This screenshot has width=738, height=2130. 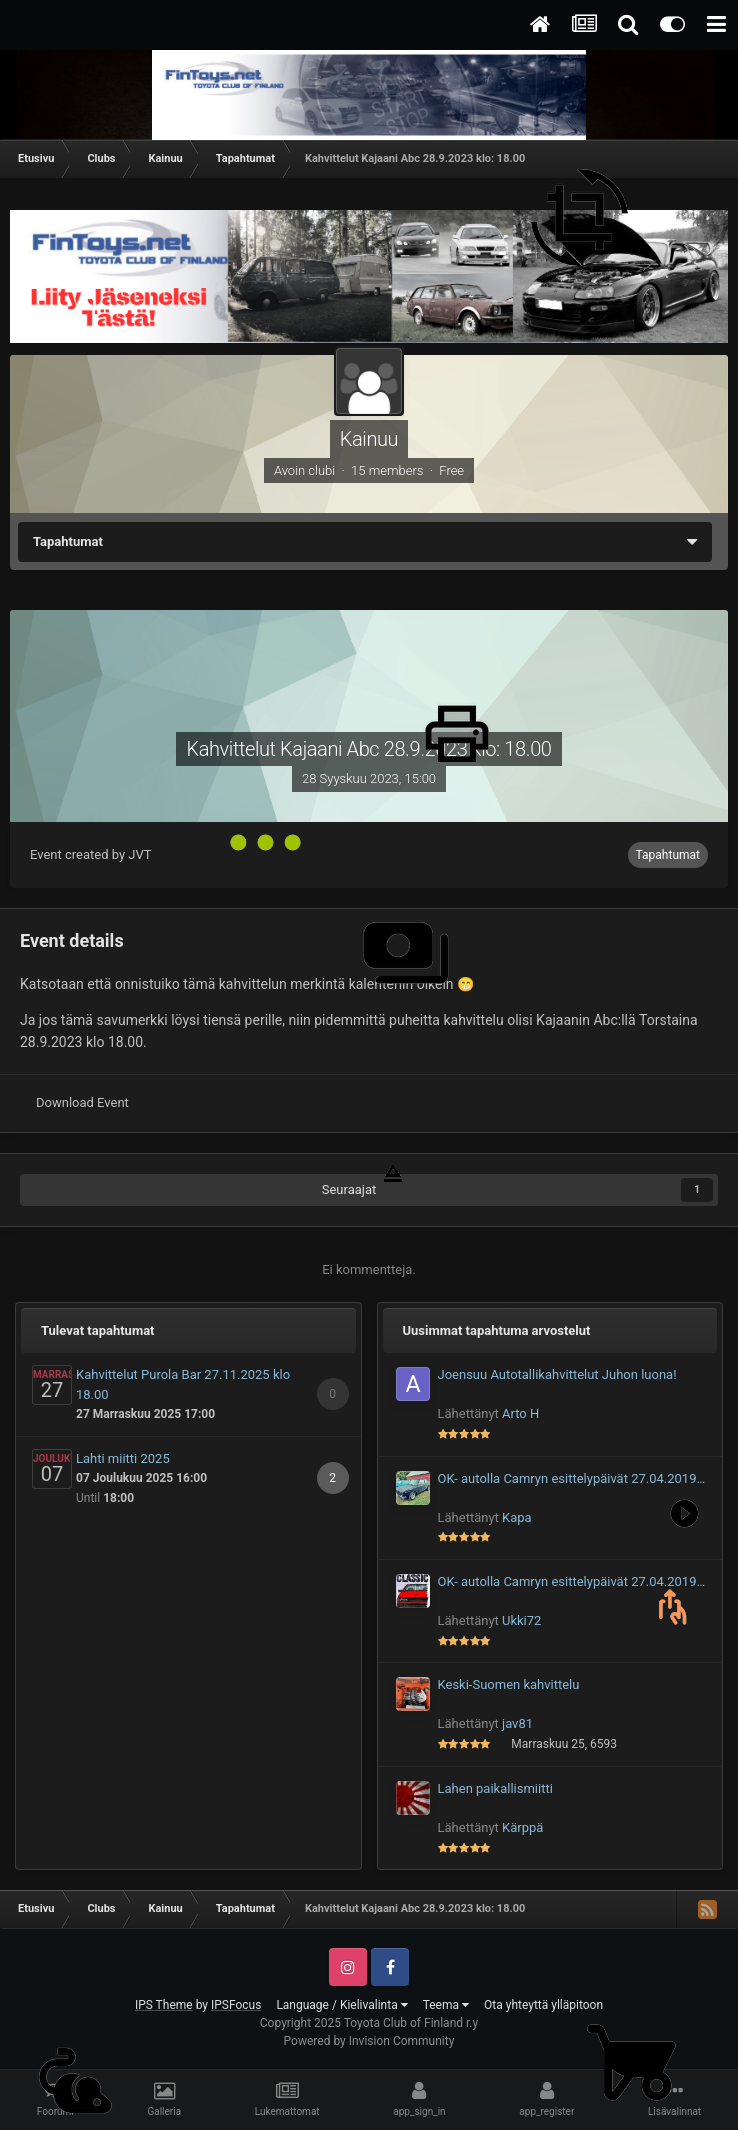 I want to click on open more options menu, so click(x=265, y=842).